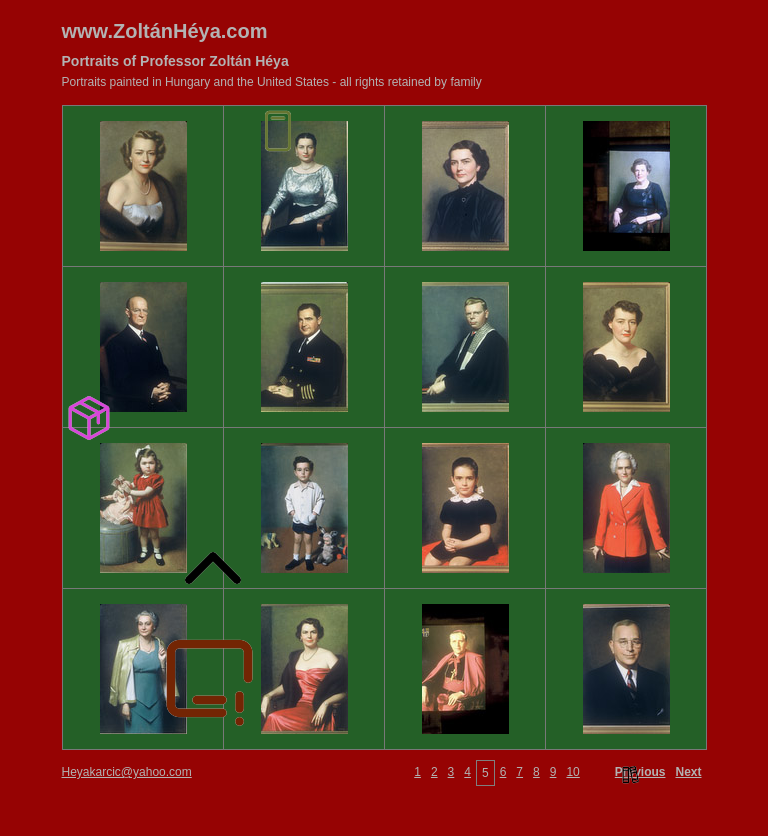 Image resolution: width=768 pixels, height=836 pixels. I want to click on indicates a tablet device error or warning, so click(209, 678).